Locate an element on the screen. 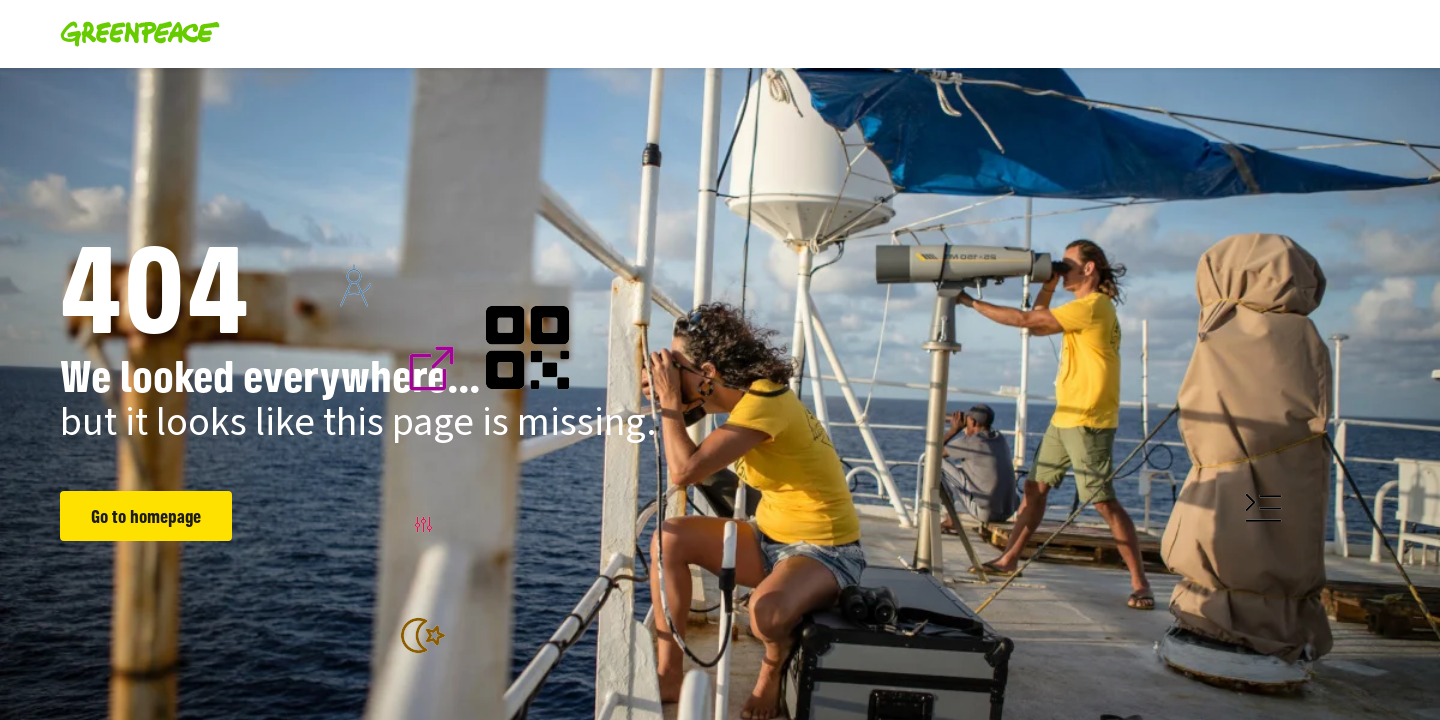 This screenshot has width=1440, height=720. adjust settings or preferences is located at coordinates (423, 524).